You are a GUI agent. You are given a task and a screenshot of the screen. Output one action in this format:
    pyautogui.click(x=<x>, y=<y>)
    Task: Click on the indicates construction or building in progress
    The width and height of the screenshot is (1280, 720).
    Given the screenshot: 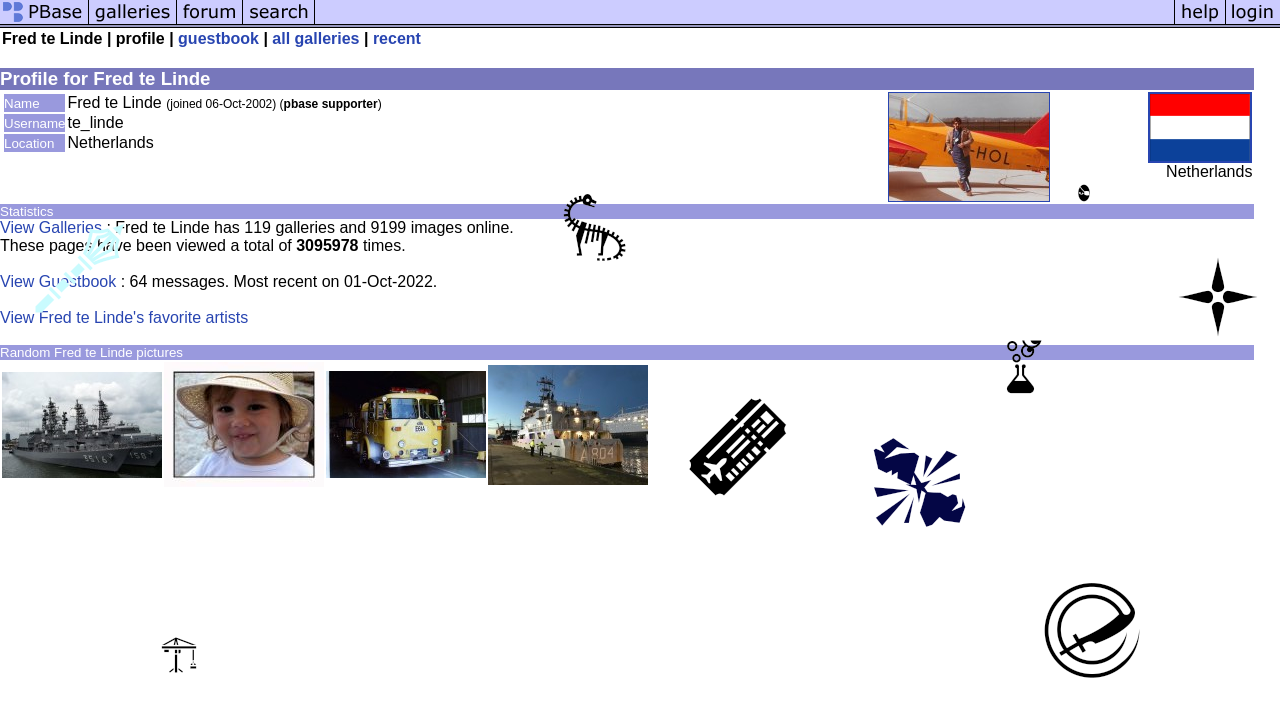 What is the action you would take?
    pyautogui.click(x=179, y=655)
    